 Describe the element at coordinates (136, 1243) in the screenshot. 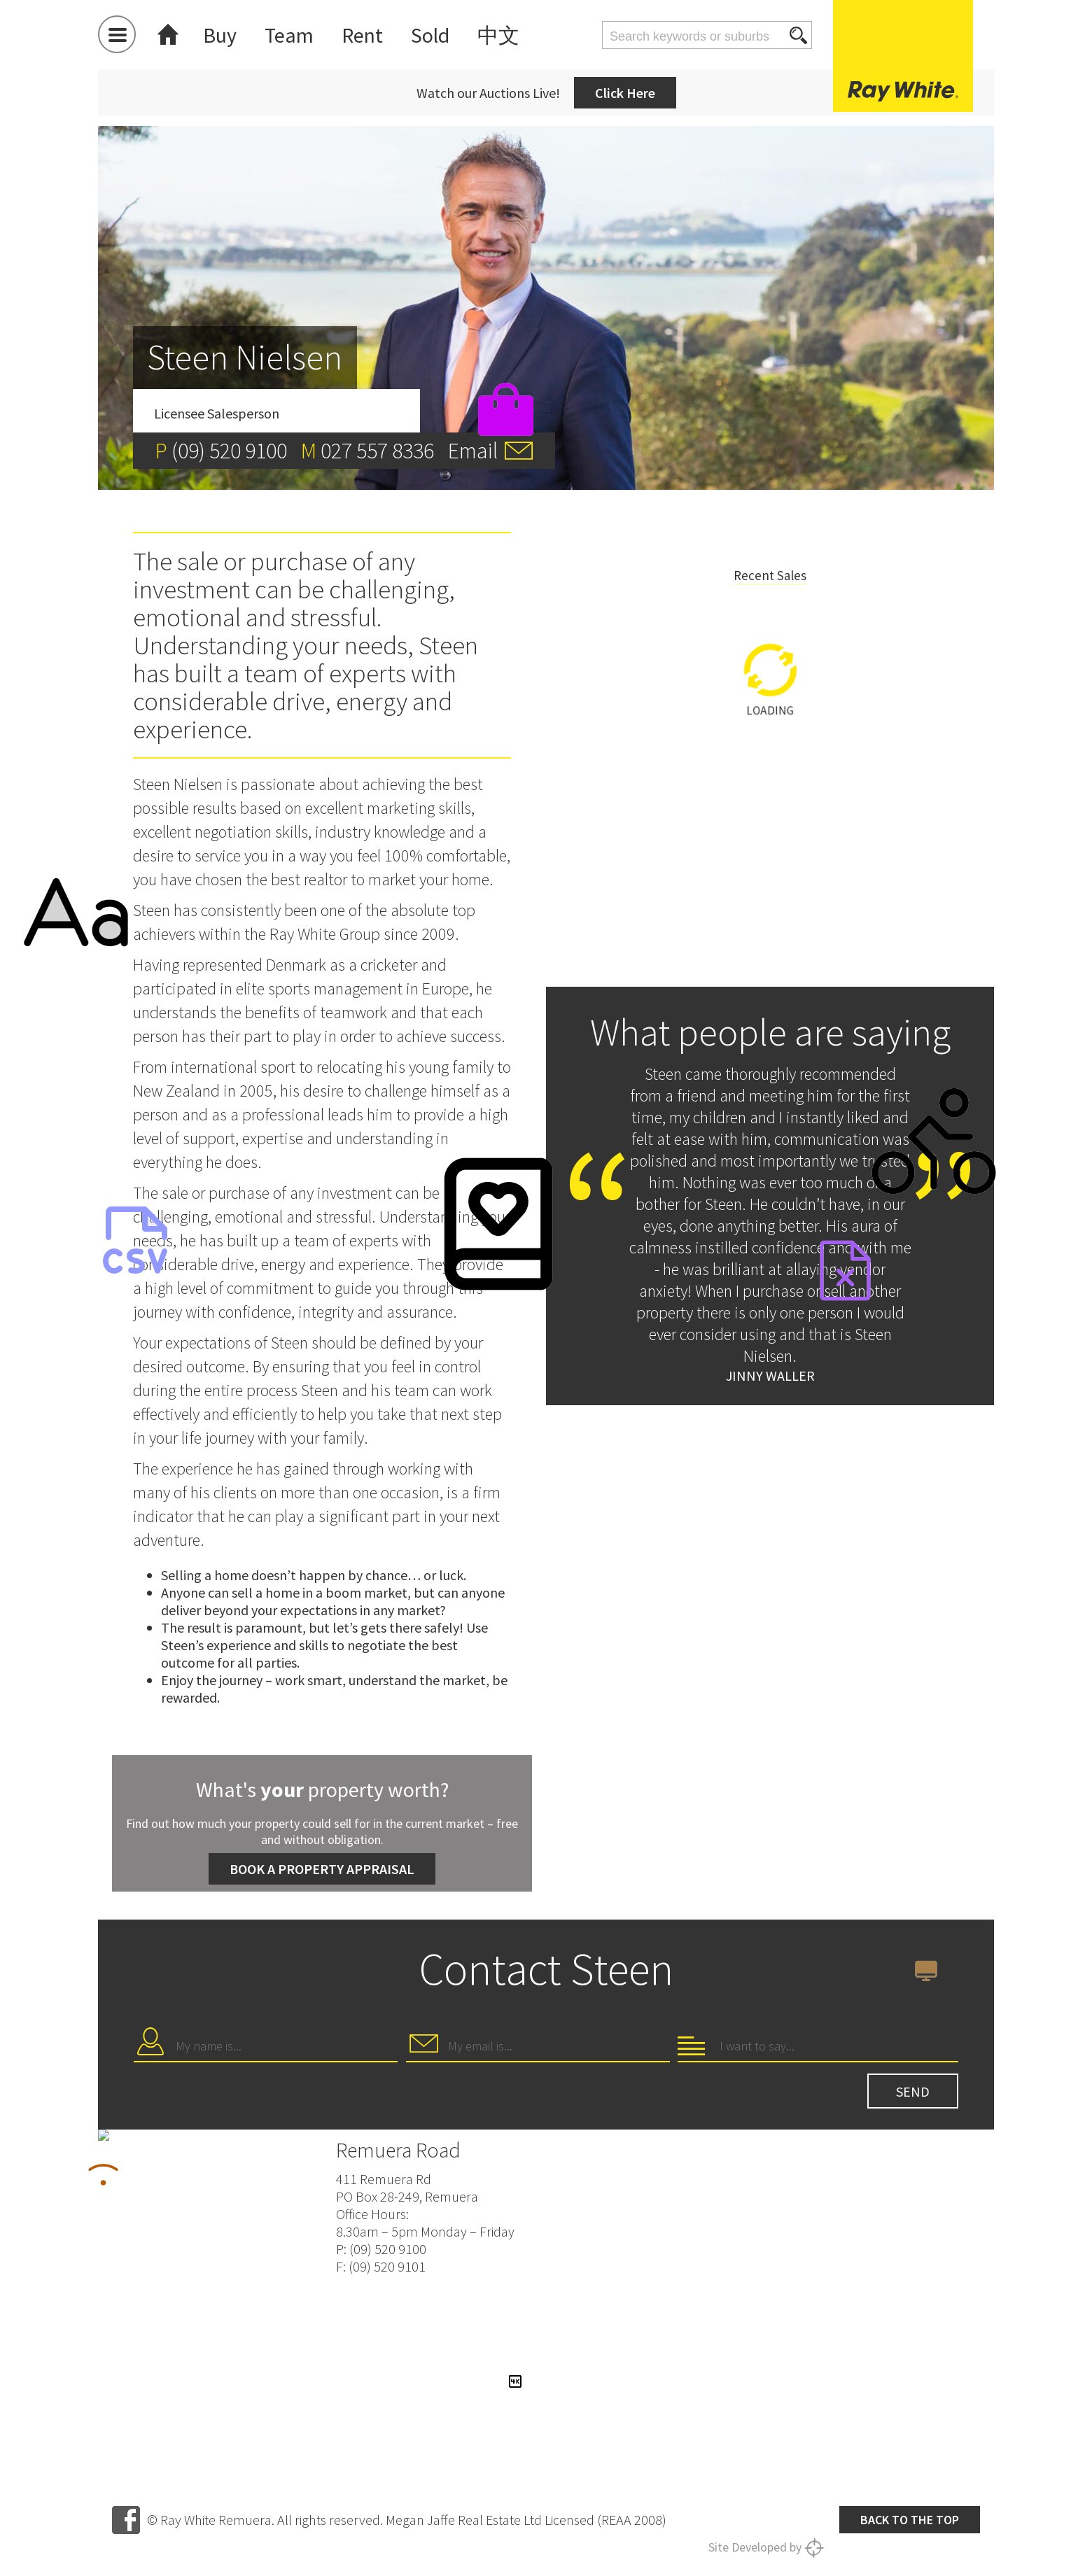

I see `open or view a CSV file` at that location.